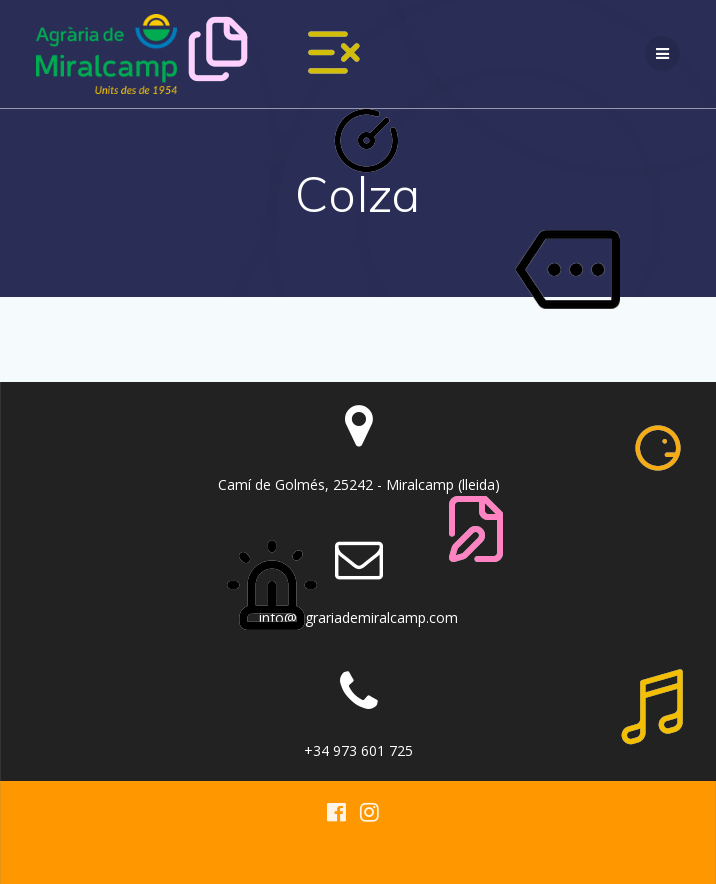  What do you see at coordinates (658, 448) in the screenshot?
I see `emoji or mood selector looking right` at bounding box center [658, 448].